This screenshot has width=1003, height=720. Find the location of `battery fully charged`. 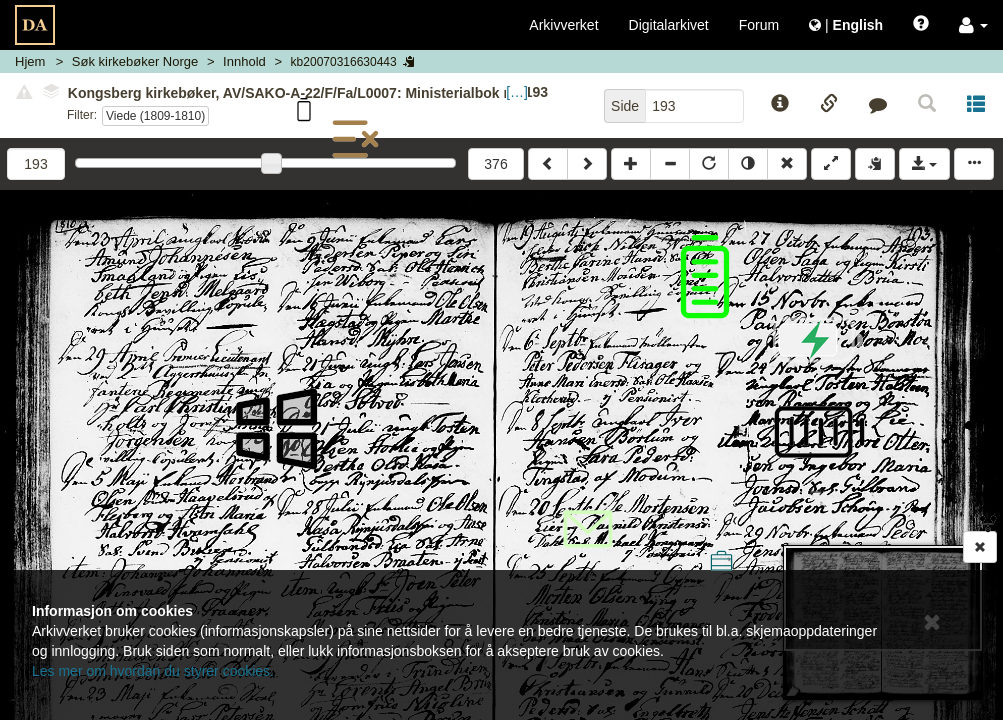

battery fully charged is located at coordinates (705, 278).